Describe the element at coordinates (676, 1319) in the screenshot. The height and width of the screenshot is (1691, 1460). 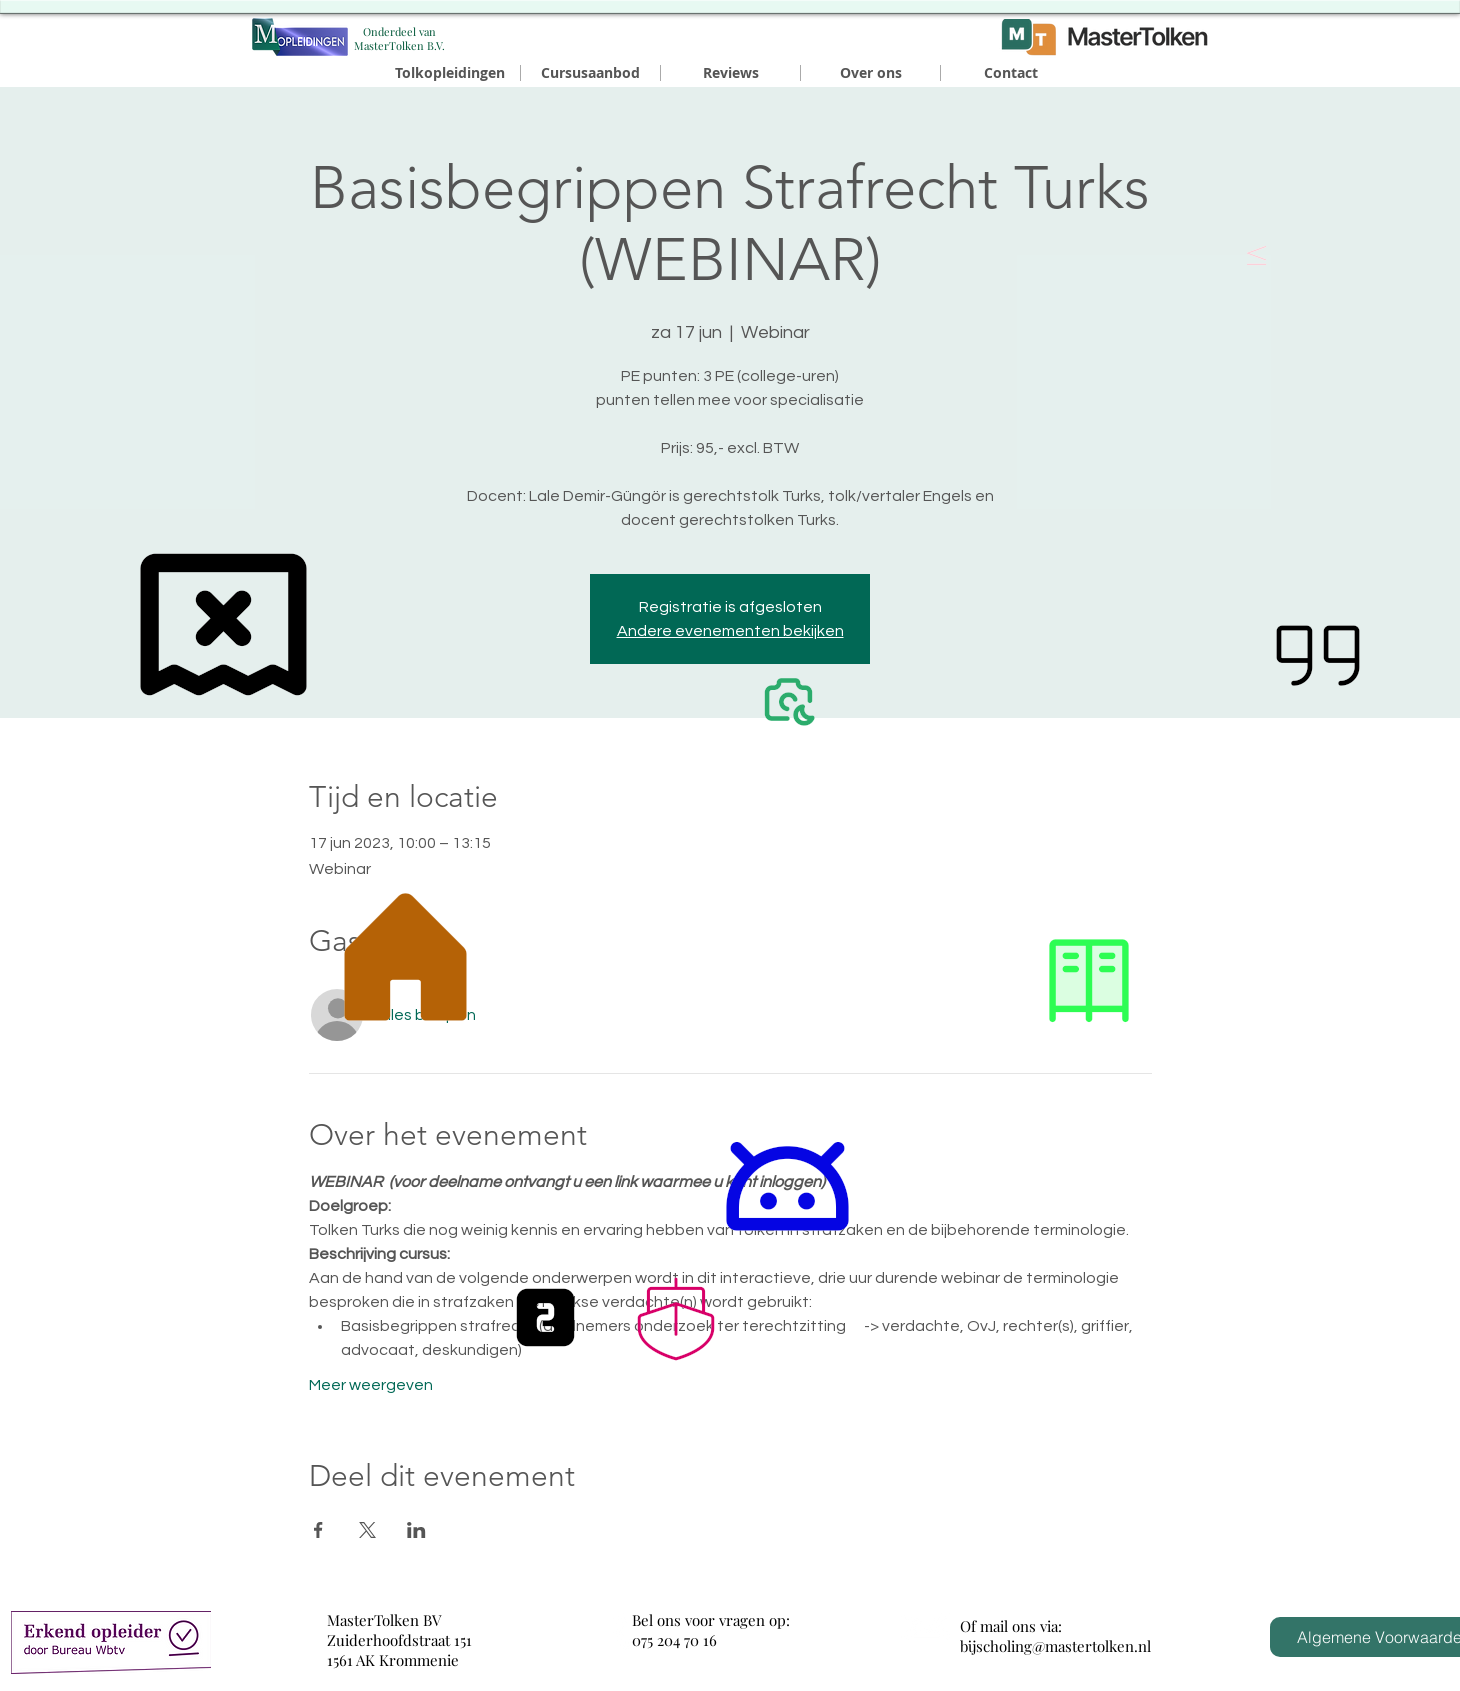
I see `access boat or ferry services` at that location.